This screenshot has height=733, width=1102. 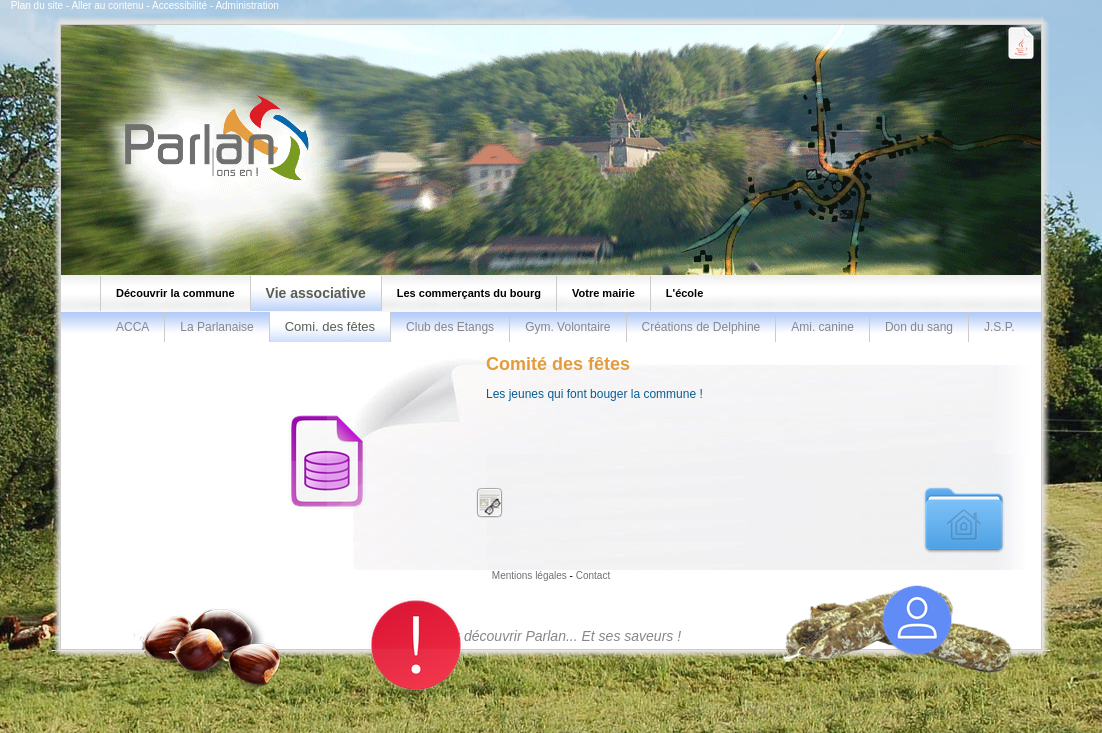 I want to click on open HomeKit accessories and settings folder, so click(x=964, y=519).